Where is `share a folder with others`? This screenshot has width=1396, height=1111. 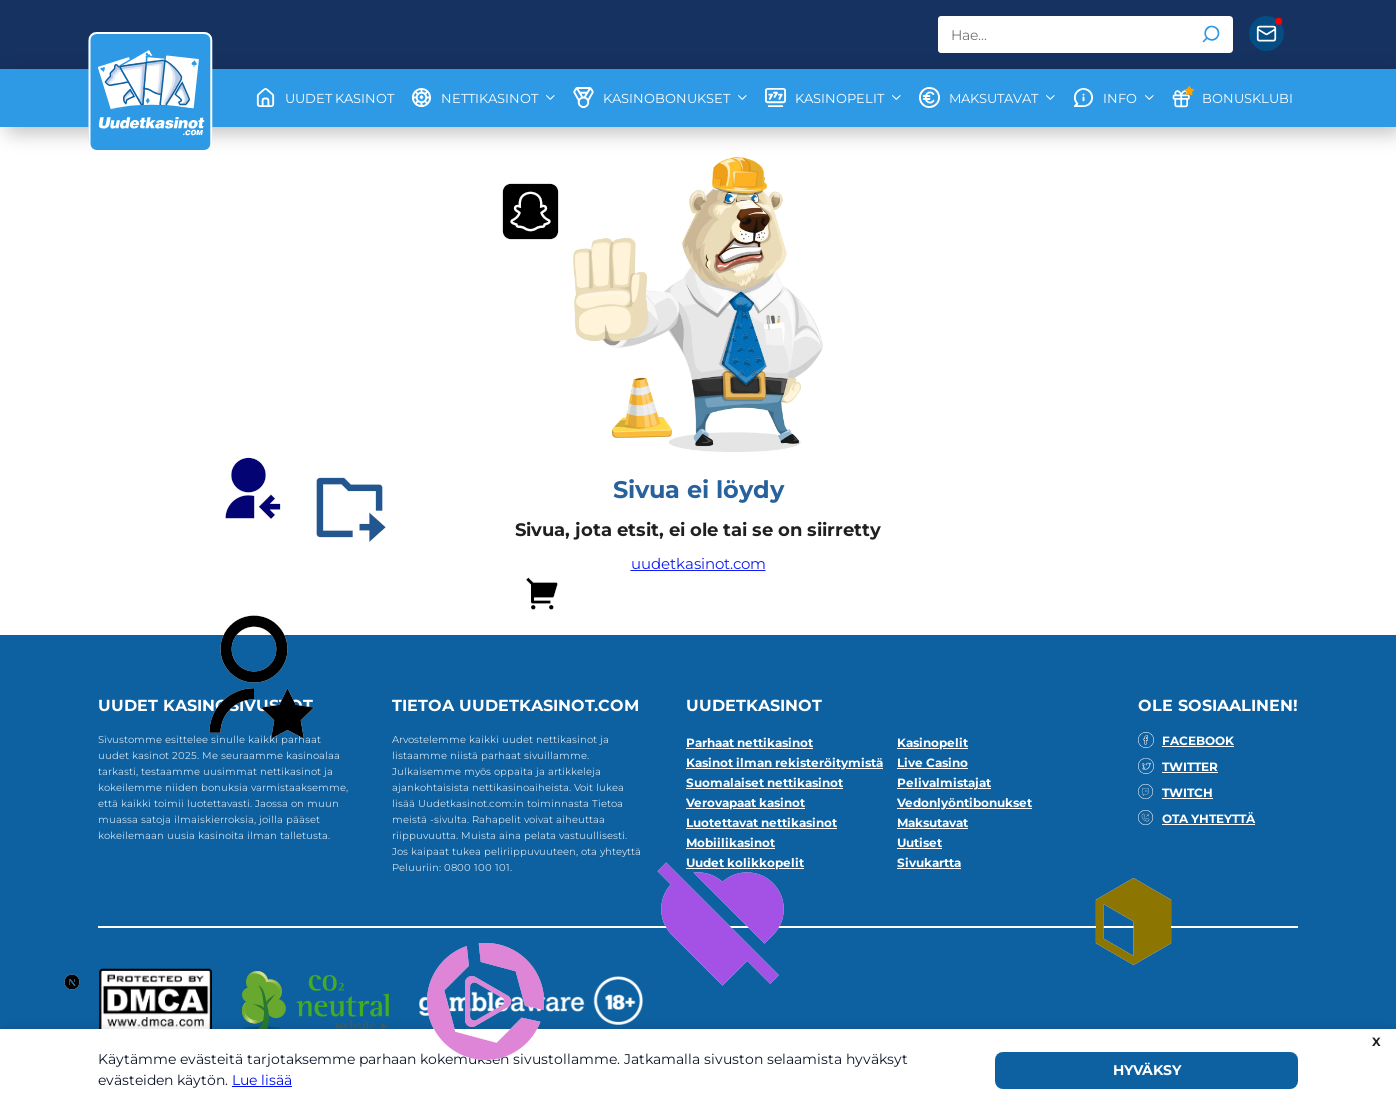
share a folder with others is located at coordinates (349, 507).